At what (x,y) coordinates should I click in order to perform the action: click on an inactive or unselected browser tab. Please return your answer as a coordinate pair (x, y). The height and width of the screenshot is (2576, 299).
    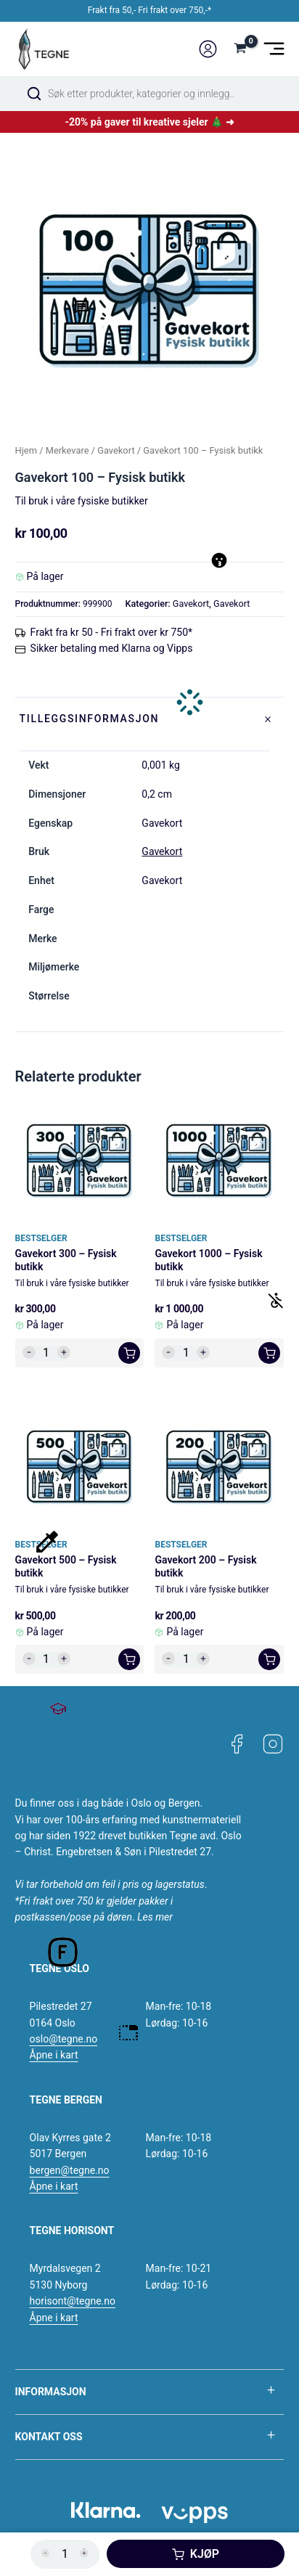
    Looking at the image, I should click on (128, 2033).